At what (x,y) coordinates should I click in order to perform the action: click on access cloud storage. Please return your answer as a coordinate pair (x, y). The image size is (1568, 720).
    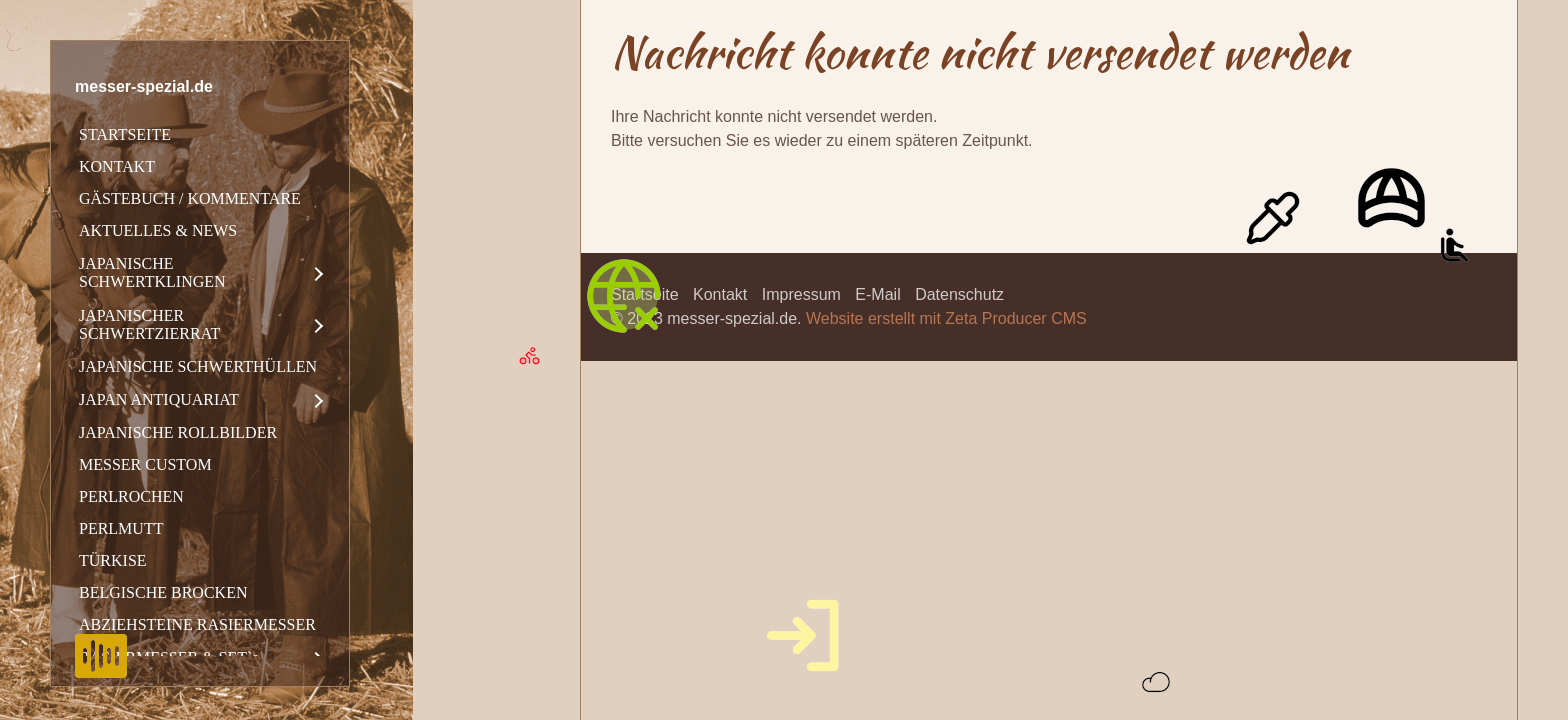
    Looking at the image, I should click on (1156, 682).